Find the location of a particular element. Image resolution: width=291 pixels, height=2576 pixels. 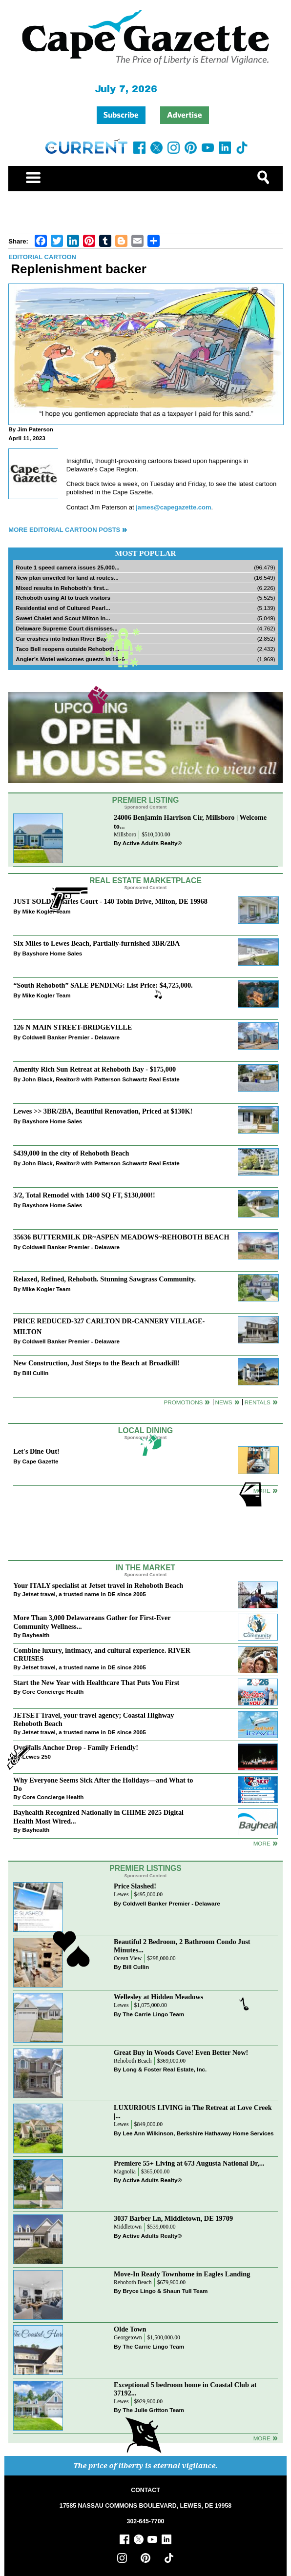

indicates severe winter weather conditions is located at coordinates (123, 648).